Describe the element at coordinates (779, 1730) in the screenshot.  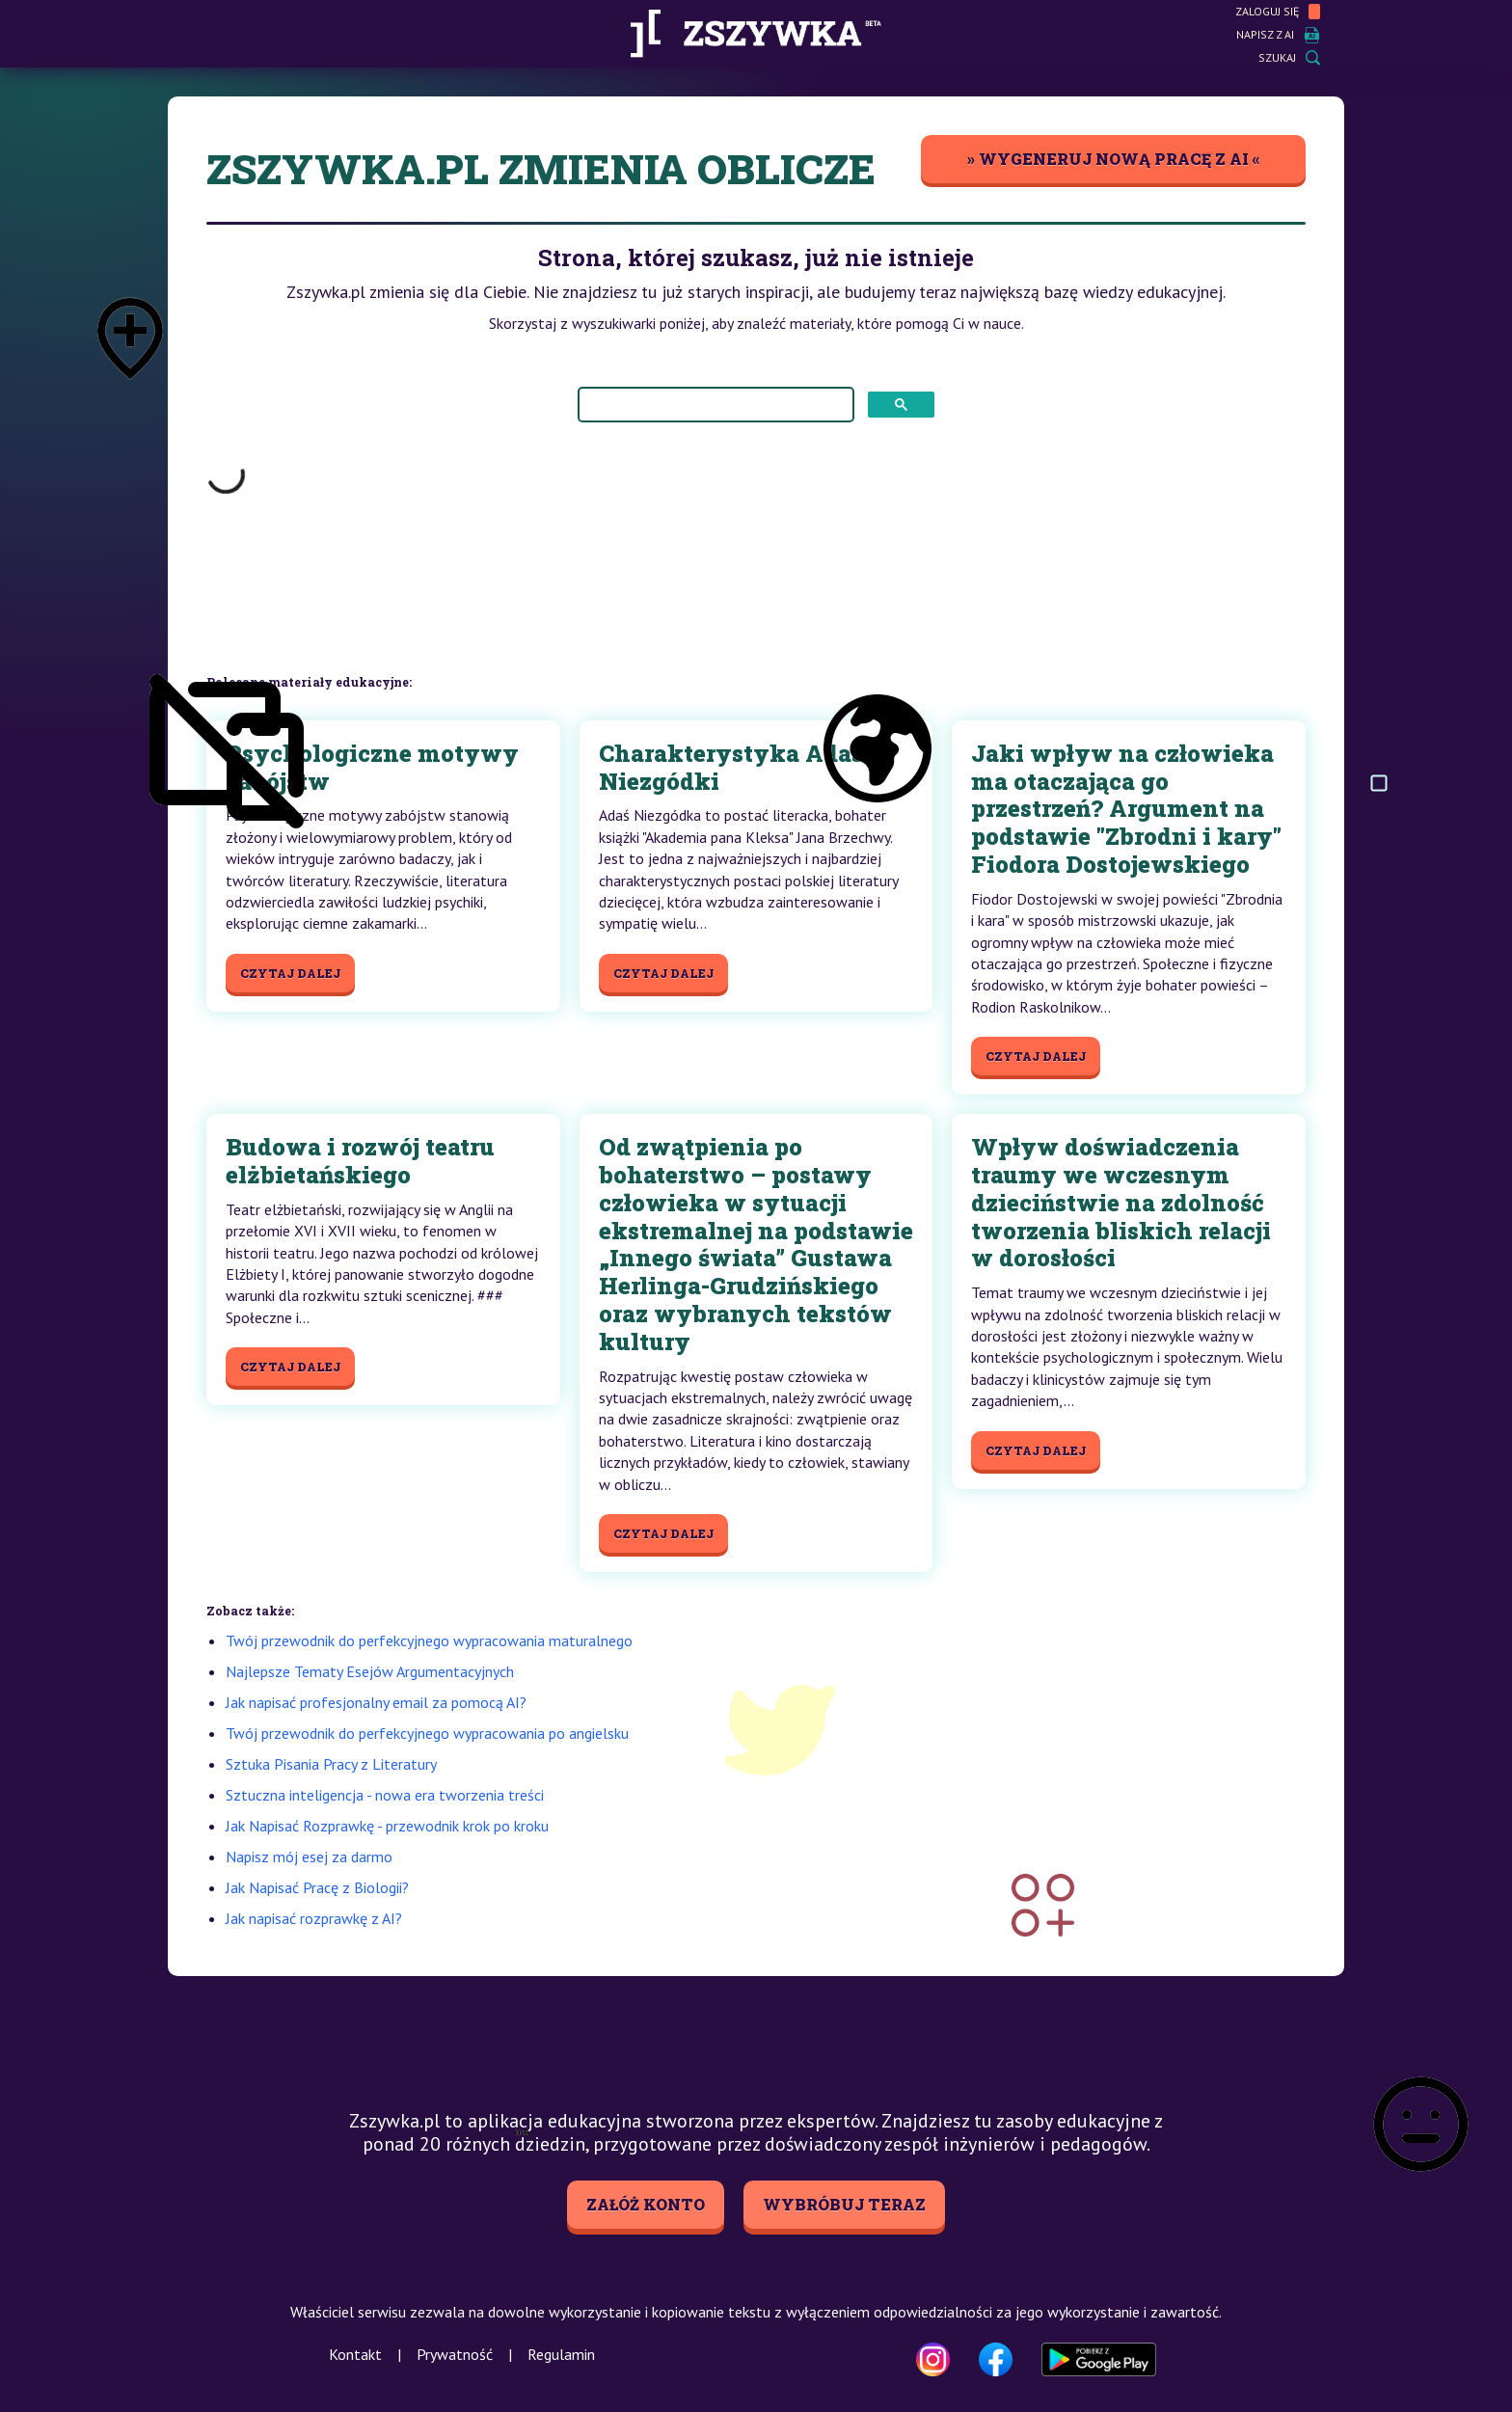
I see `share to twitter` at that location.